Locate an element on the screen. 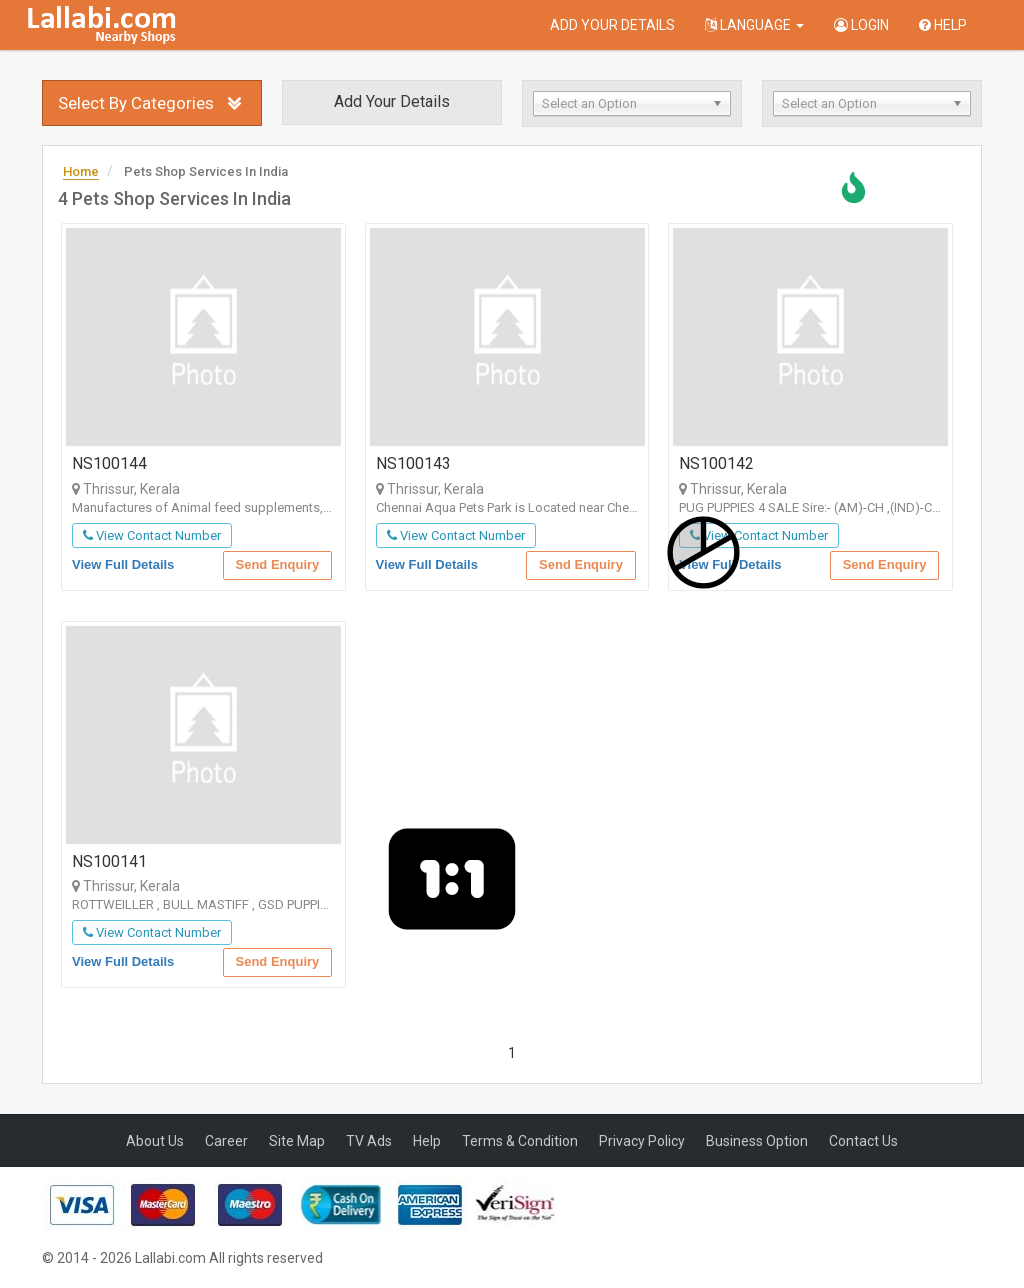 Image resolution: width=1024 pixels, height=1288 pixels. indicates trending or popular content is located at coordinates (853, 187).